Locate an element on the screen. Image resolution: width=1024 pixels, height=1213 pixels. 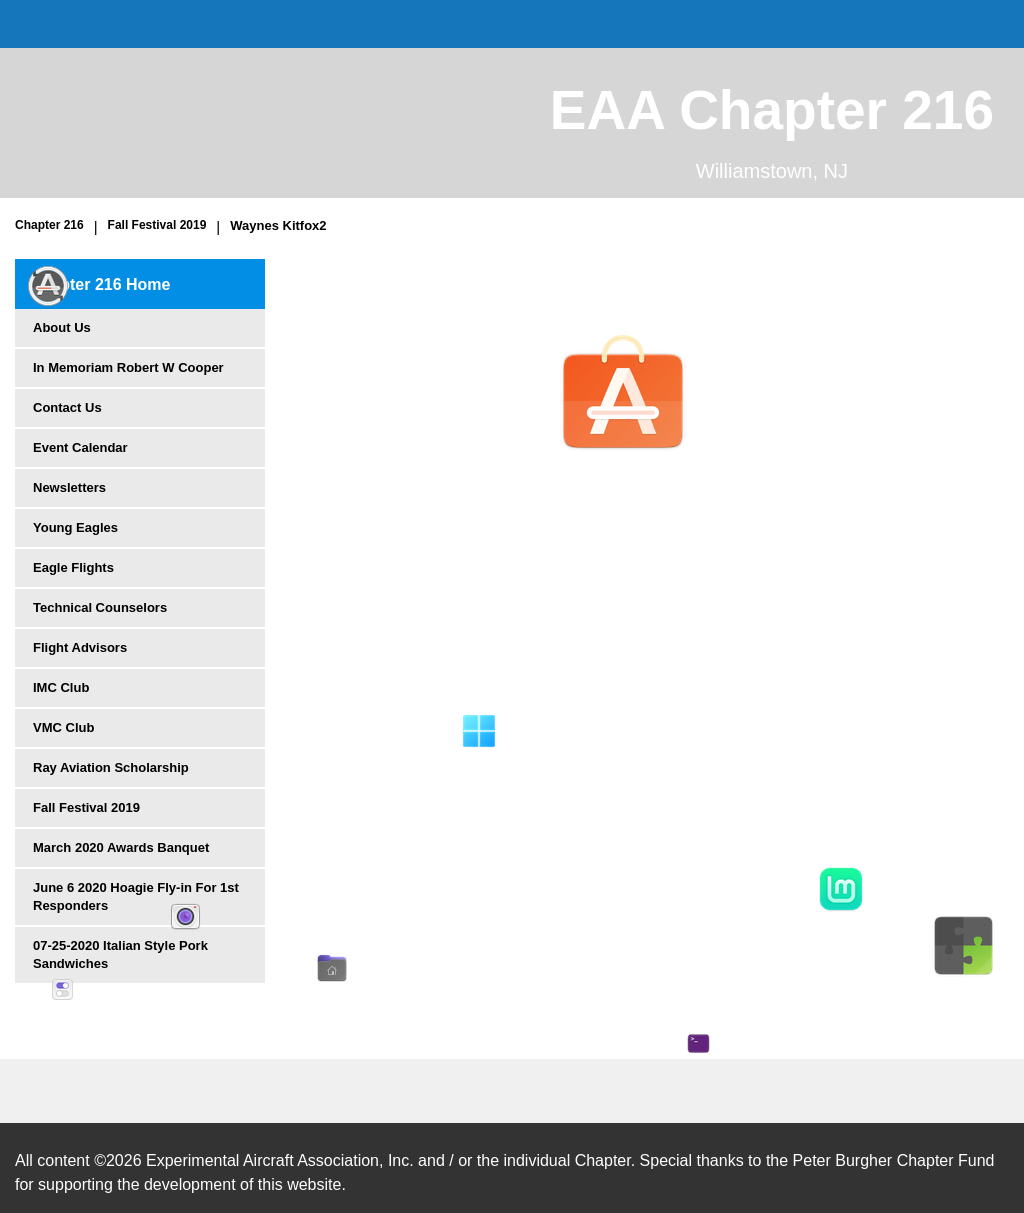
open gnome tweaks to customize system settings is located at coordinates (62, 989).